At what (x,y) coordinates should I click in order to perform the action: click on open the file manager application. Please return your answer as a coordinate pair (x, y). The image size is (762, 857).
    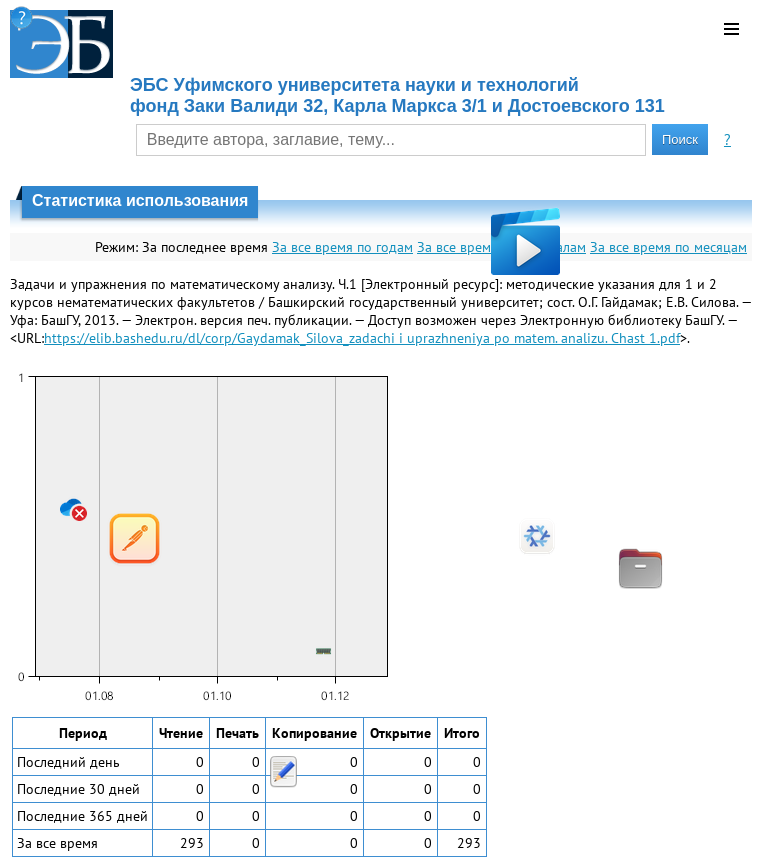
    Looking at the image, I should click on (640, 568).